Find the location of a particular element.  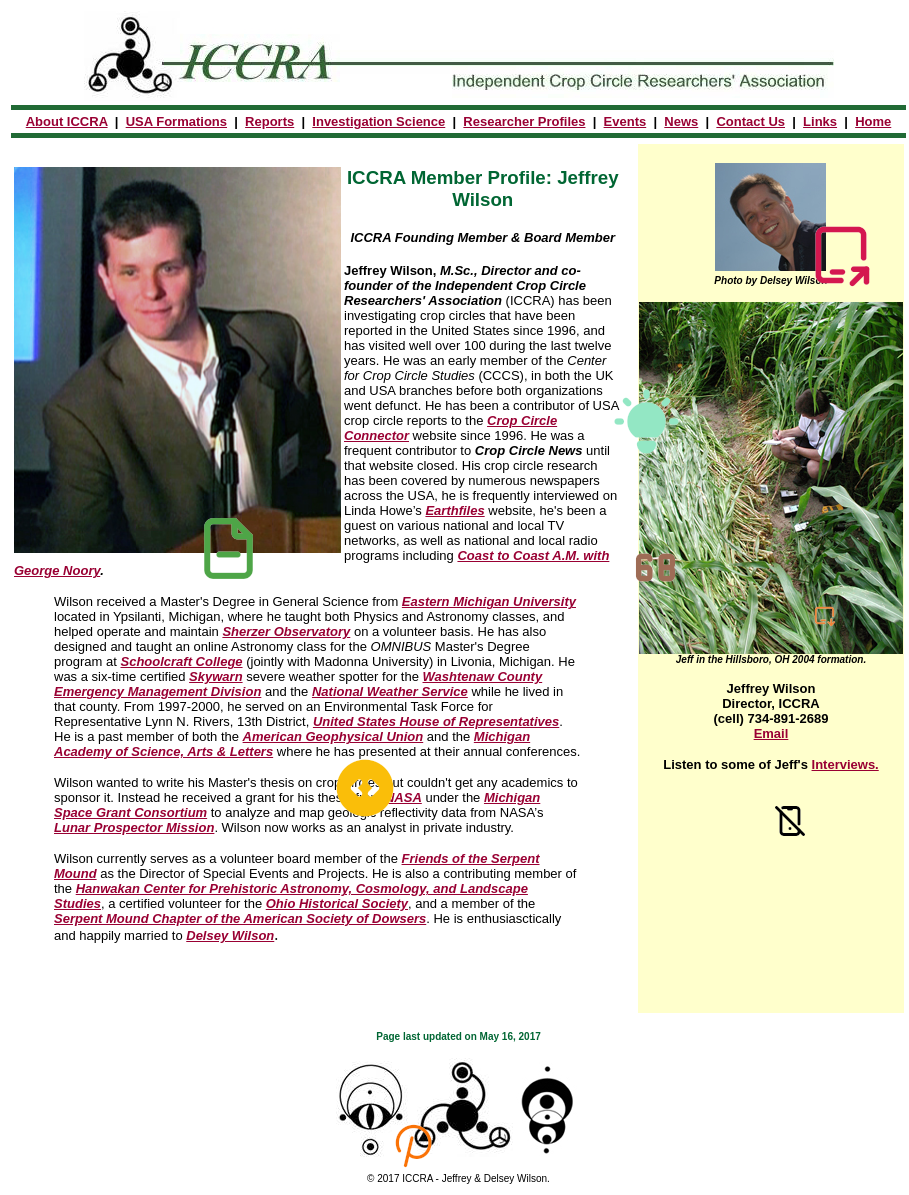

download content to tablet device is located at coordinates (824, 615).